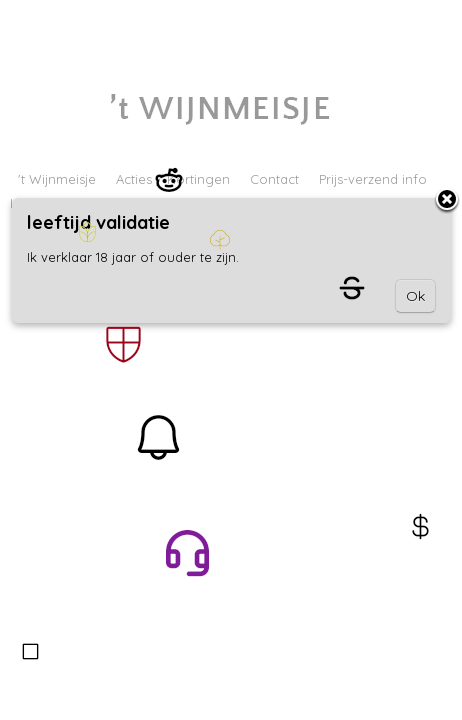 The image size is (462, 720). What do you see at coordinates (87, 232) in the screenshot?
I see `indicates grain or wheat content in food items` at bounding box center [87, 232].